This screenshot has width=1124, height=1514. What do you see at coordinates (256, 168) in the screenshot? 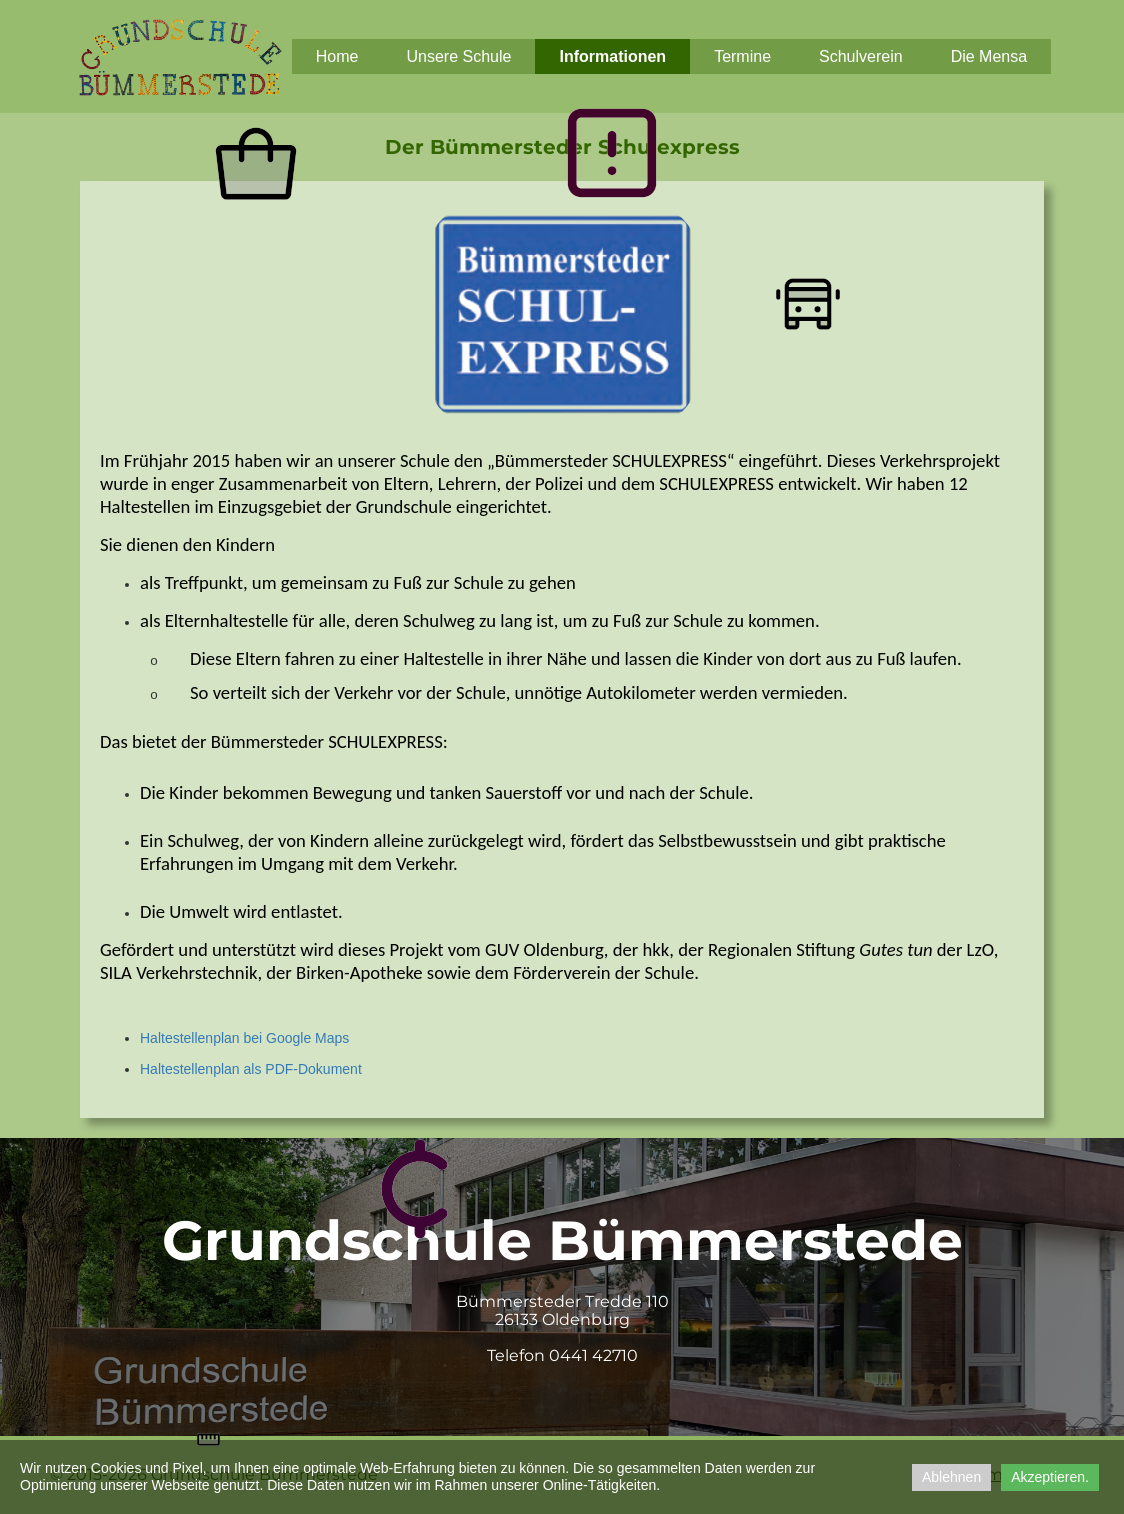
I see `view your shopping bag` at bounding box center [256, 168].